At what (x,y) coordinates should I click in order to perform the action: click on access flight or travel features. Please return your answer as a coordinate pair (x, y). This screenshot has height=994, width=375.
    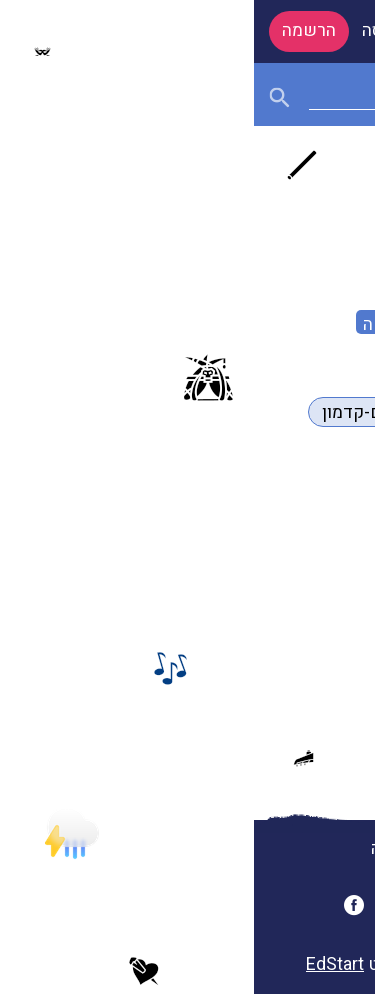
    Looking at the image, I should click on (303, 758).